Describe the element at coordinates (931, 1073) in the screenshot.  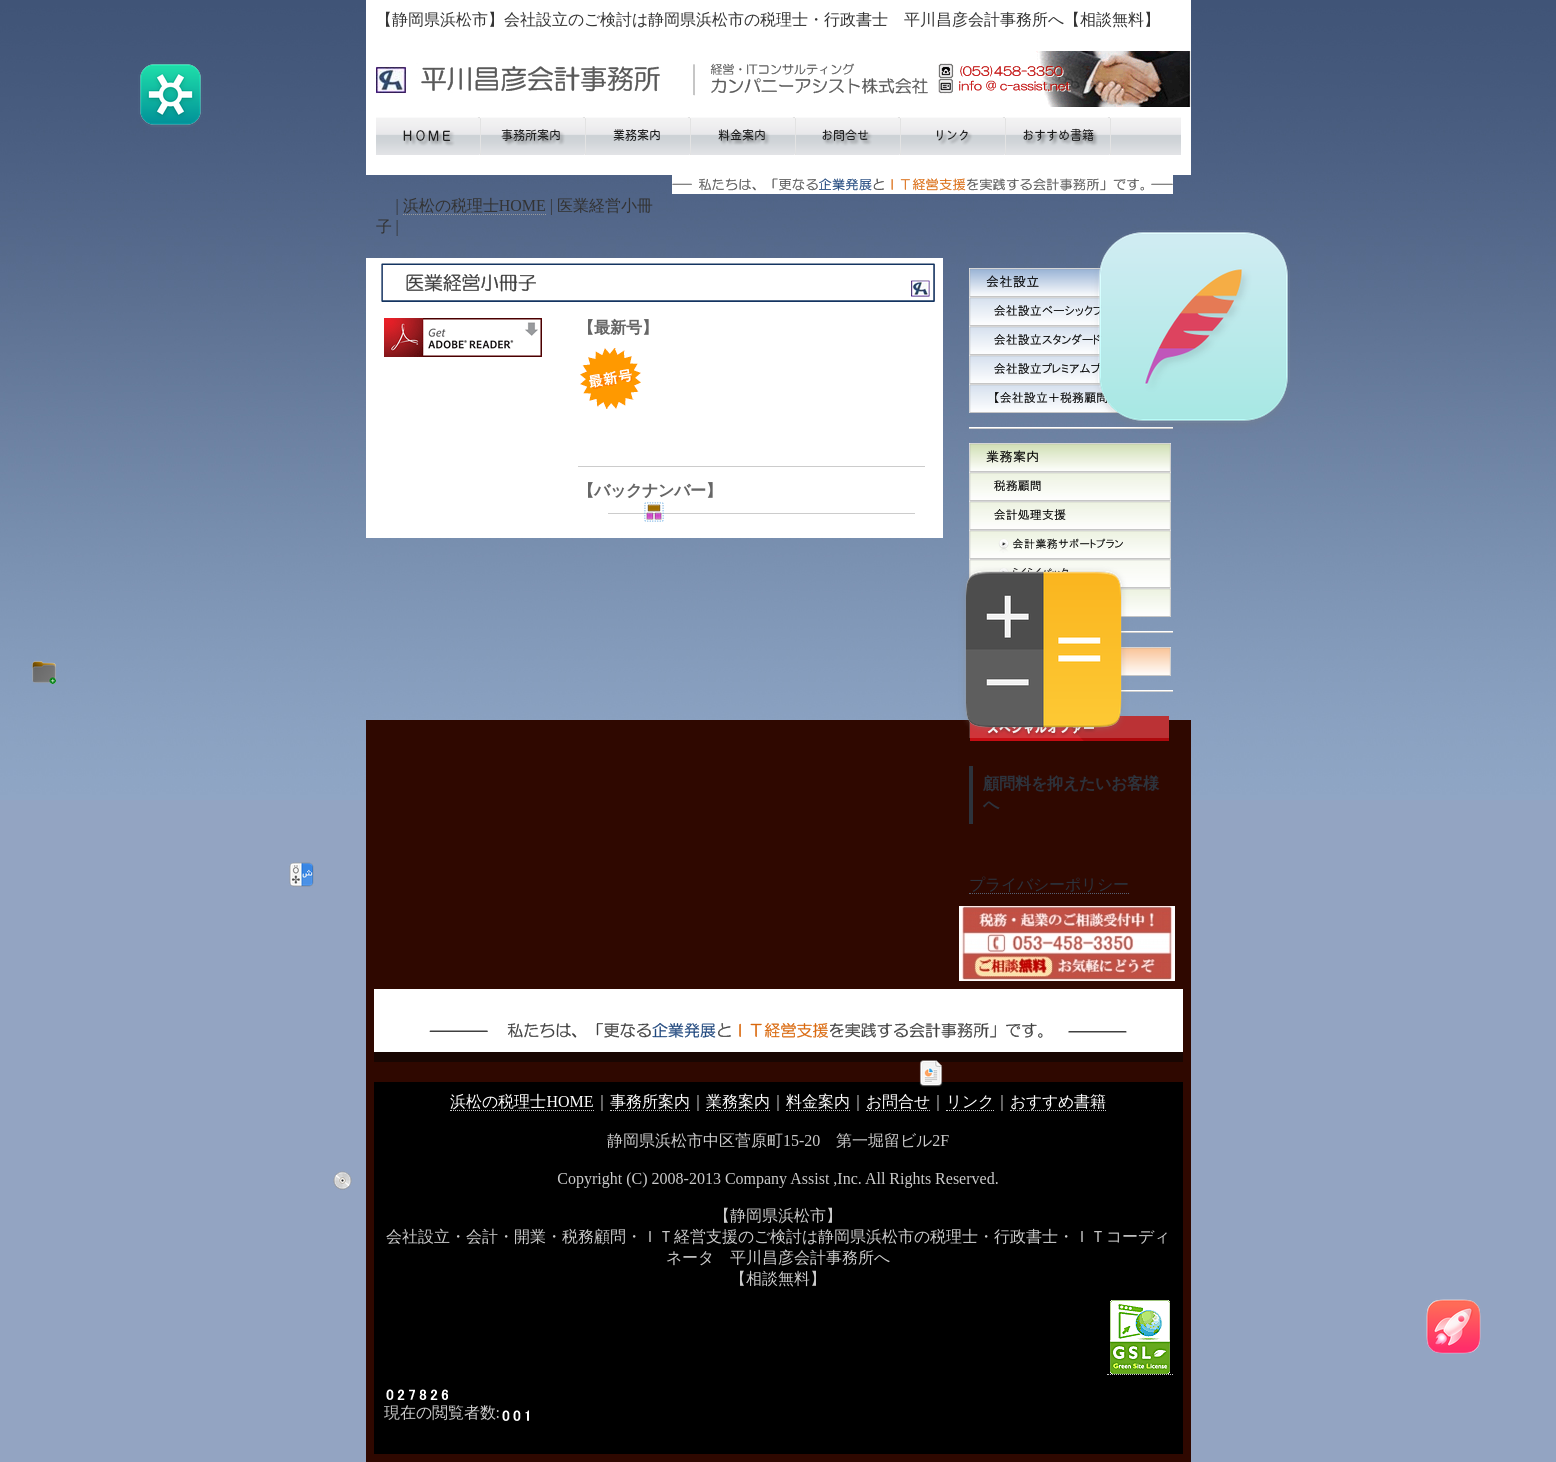
I see `open a presentation file` at that location.